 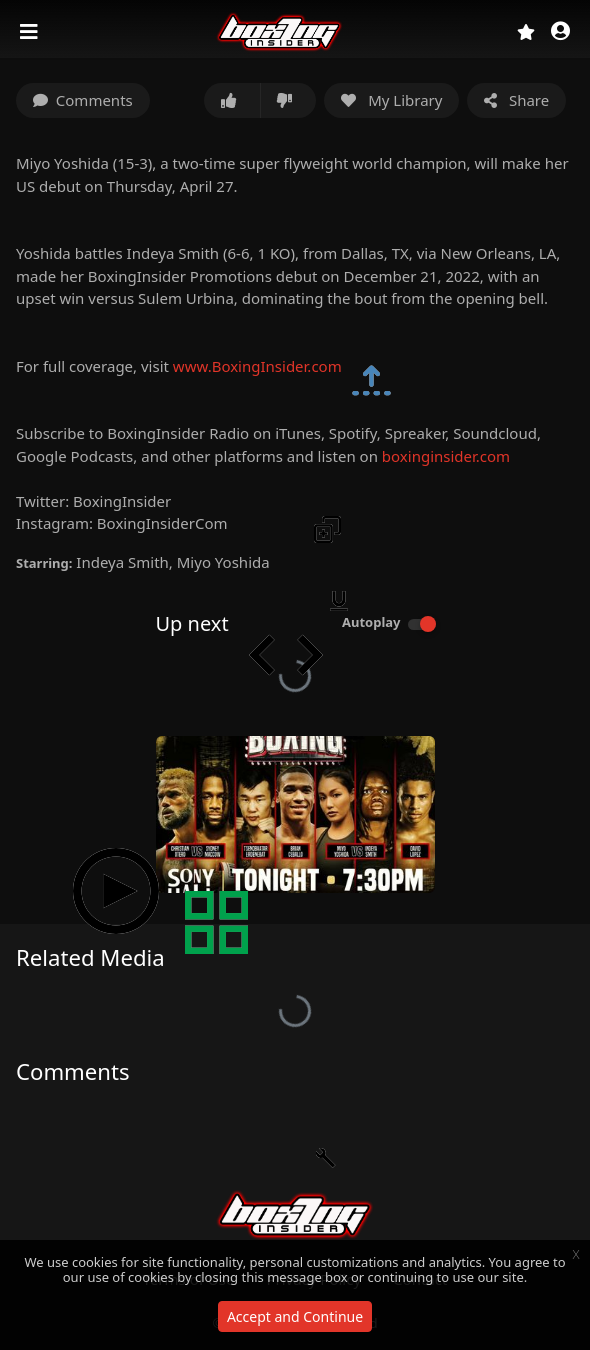 What do you see at coordinates (371, 382) in the screenshot?
I see `collapse content upward` at bounding box center [371, 382].